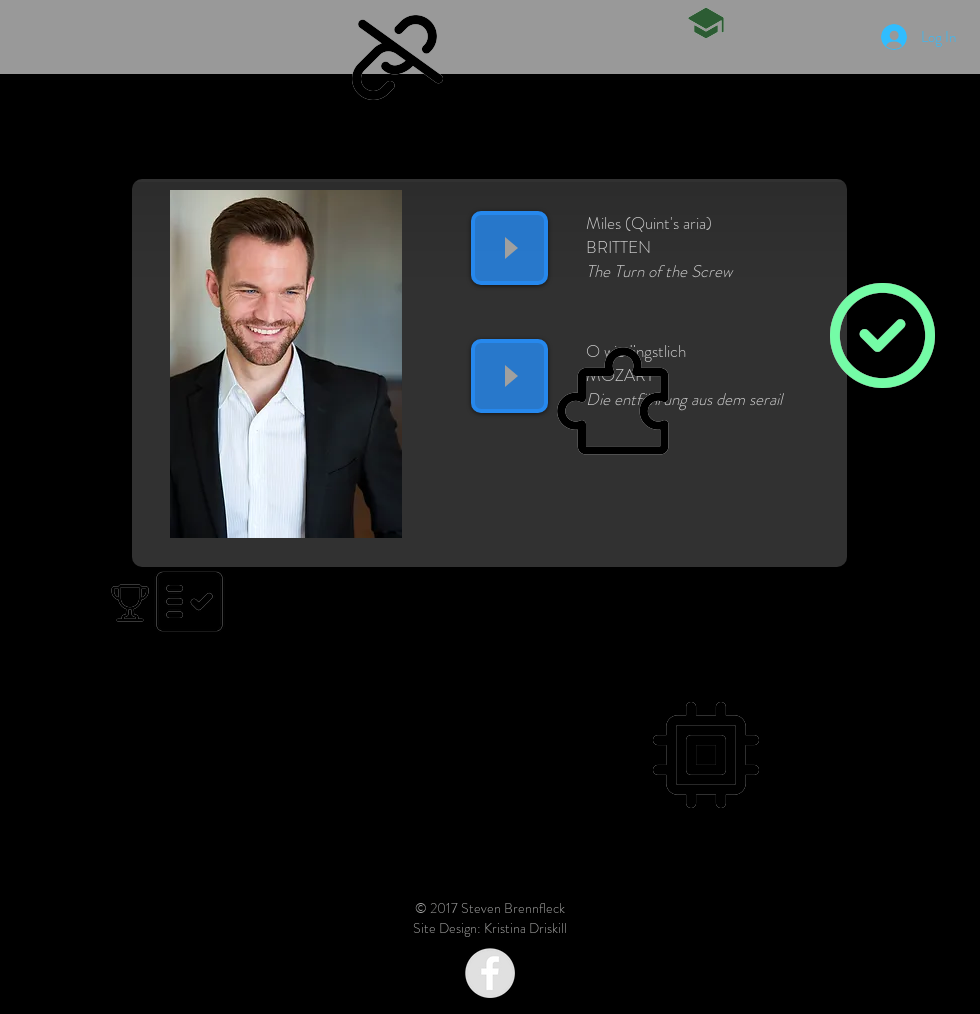 The image size is (980, 1014). Describe the element at coordinates (882, 335) in the screenshot. I see `indicates a closed or resolved issue` at that location.